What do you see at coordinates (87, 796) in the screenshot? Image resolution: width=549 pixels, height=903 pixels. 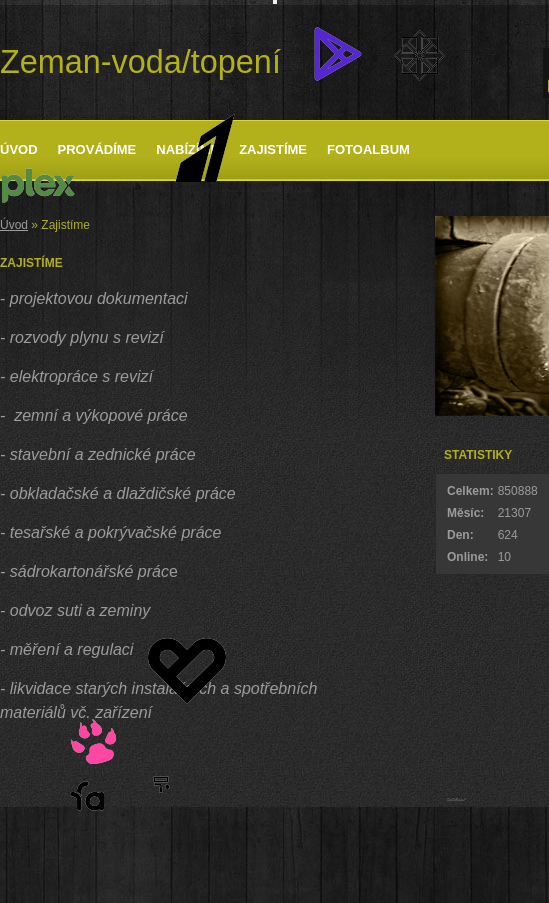 I see `open Favro project management app` at bounding box center [87, 796].